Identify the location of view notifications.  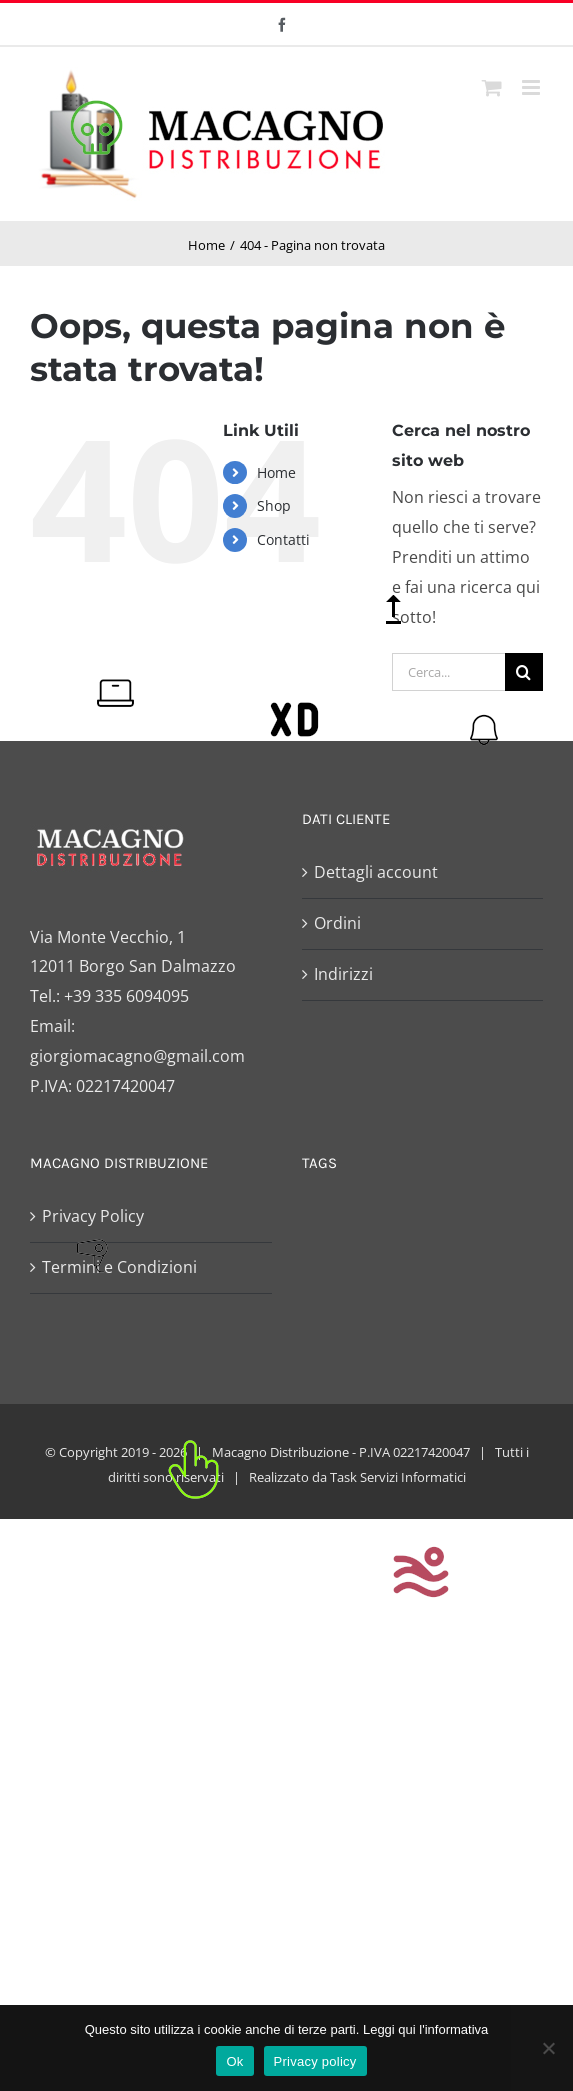
(484, 730).